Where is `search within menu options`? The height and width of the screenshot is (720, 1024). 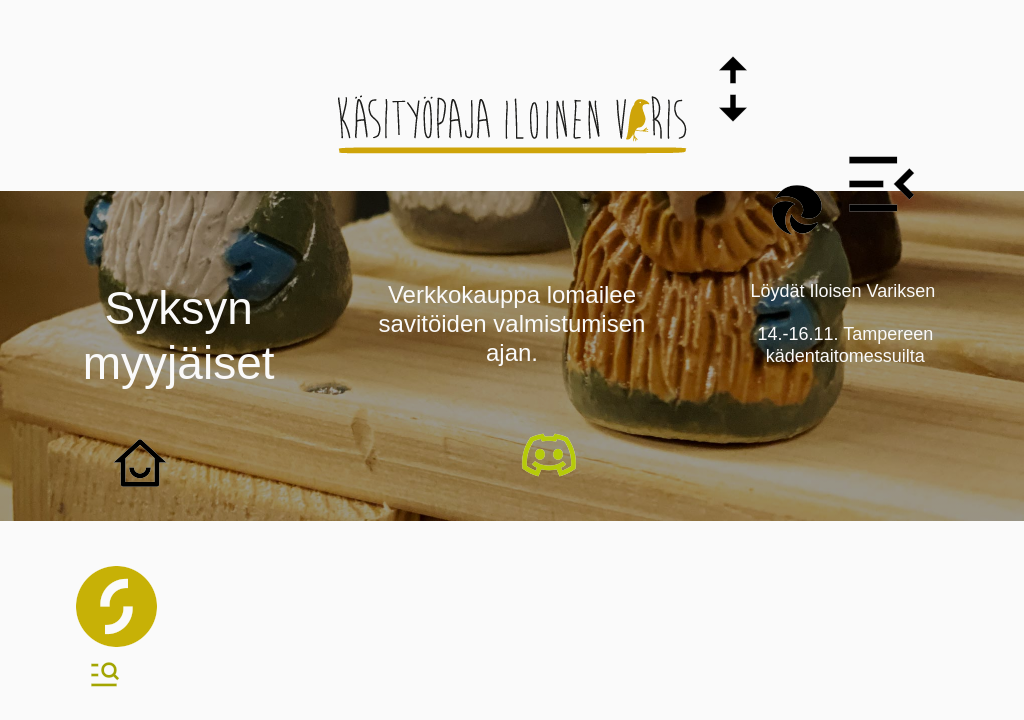 search within menu options is located at coordinates (104, 675).